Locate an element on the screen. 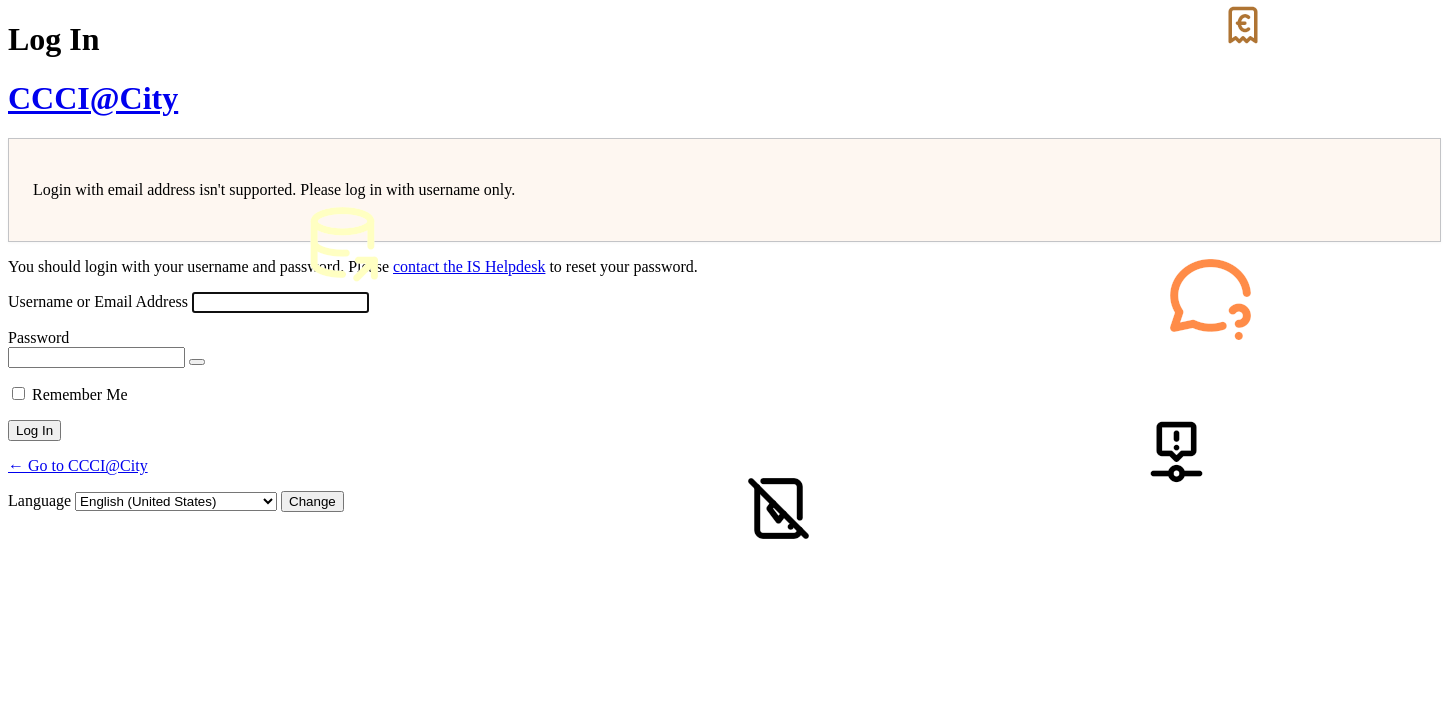  view euro transaction receipt is located at coordinates (1243, 25).